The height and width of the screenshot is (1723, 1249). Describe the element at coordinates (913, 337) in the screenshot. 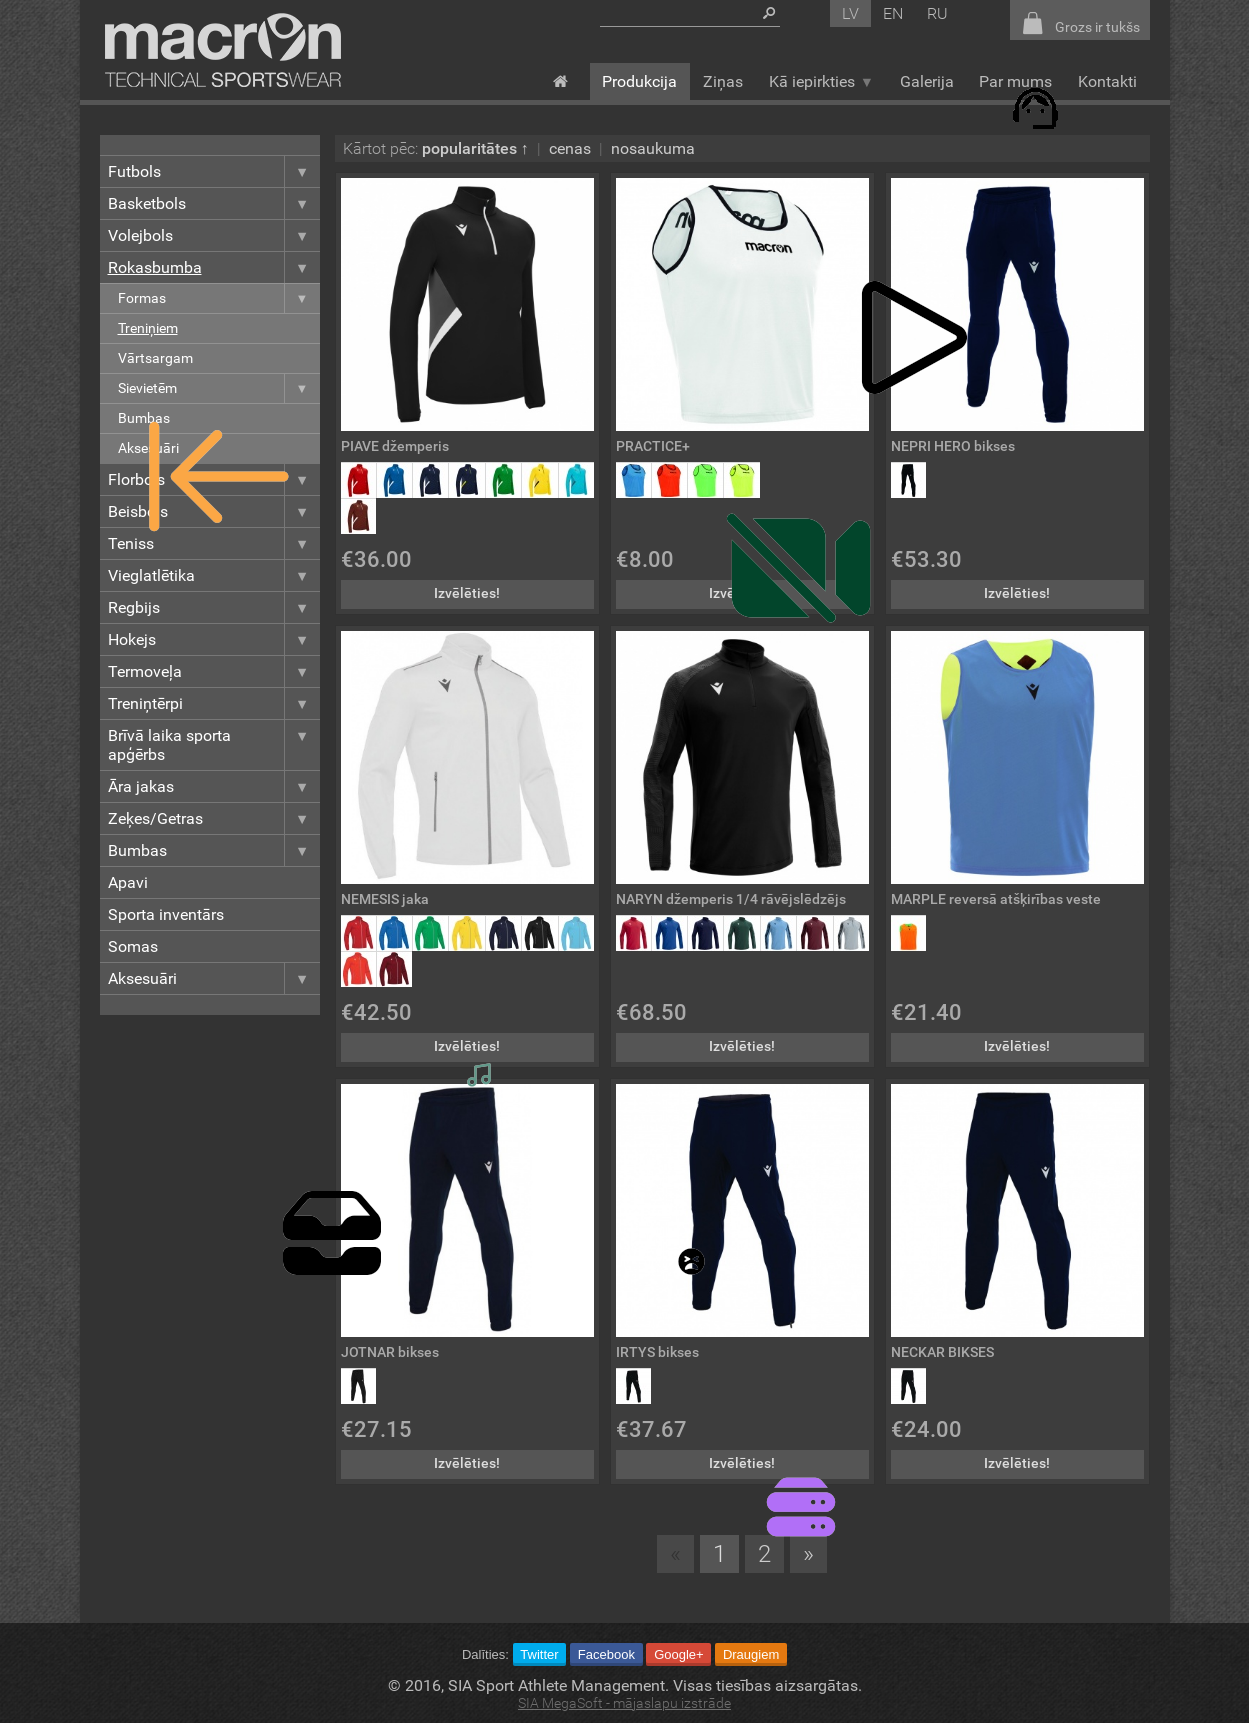

I see `play media or video content` at that location.